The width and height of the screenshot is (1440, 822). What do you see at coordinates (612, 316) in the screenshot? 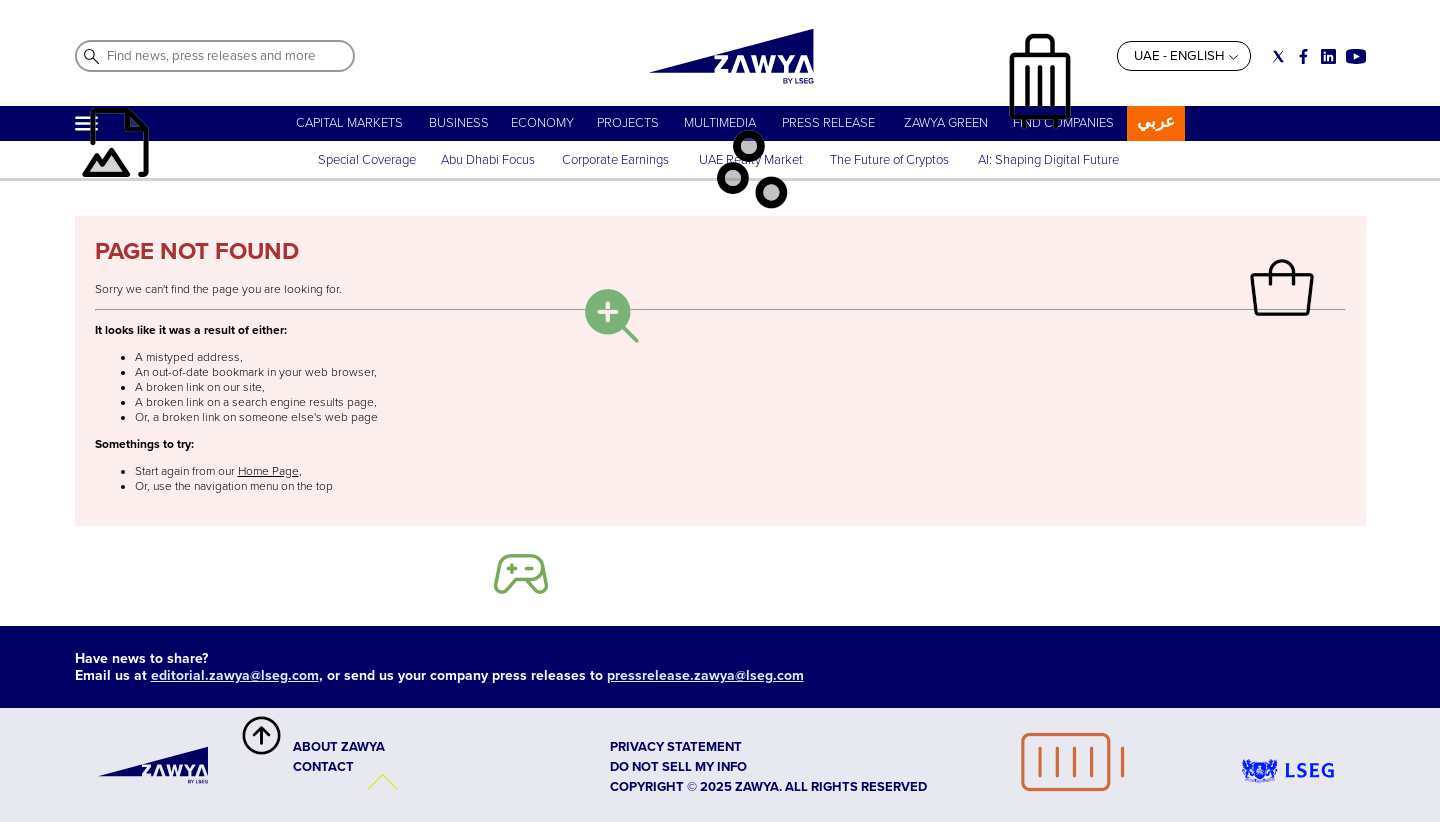
I see `zoom in on content` at bounding box center [612, 316].